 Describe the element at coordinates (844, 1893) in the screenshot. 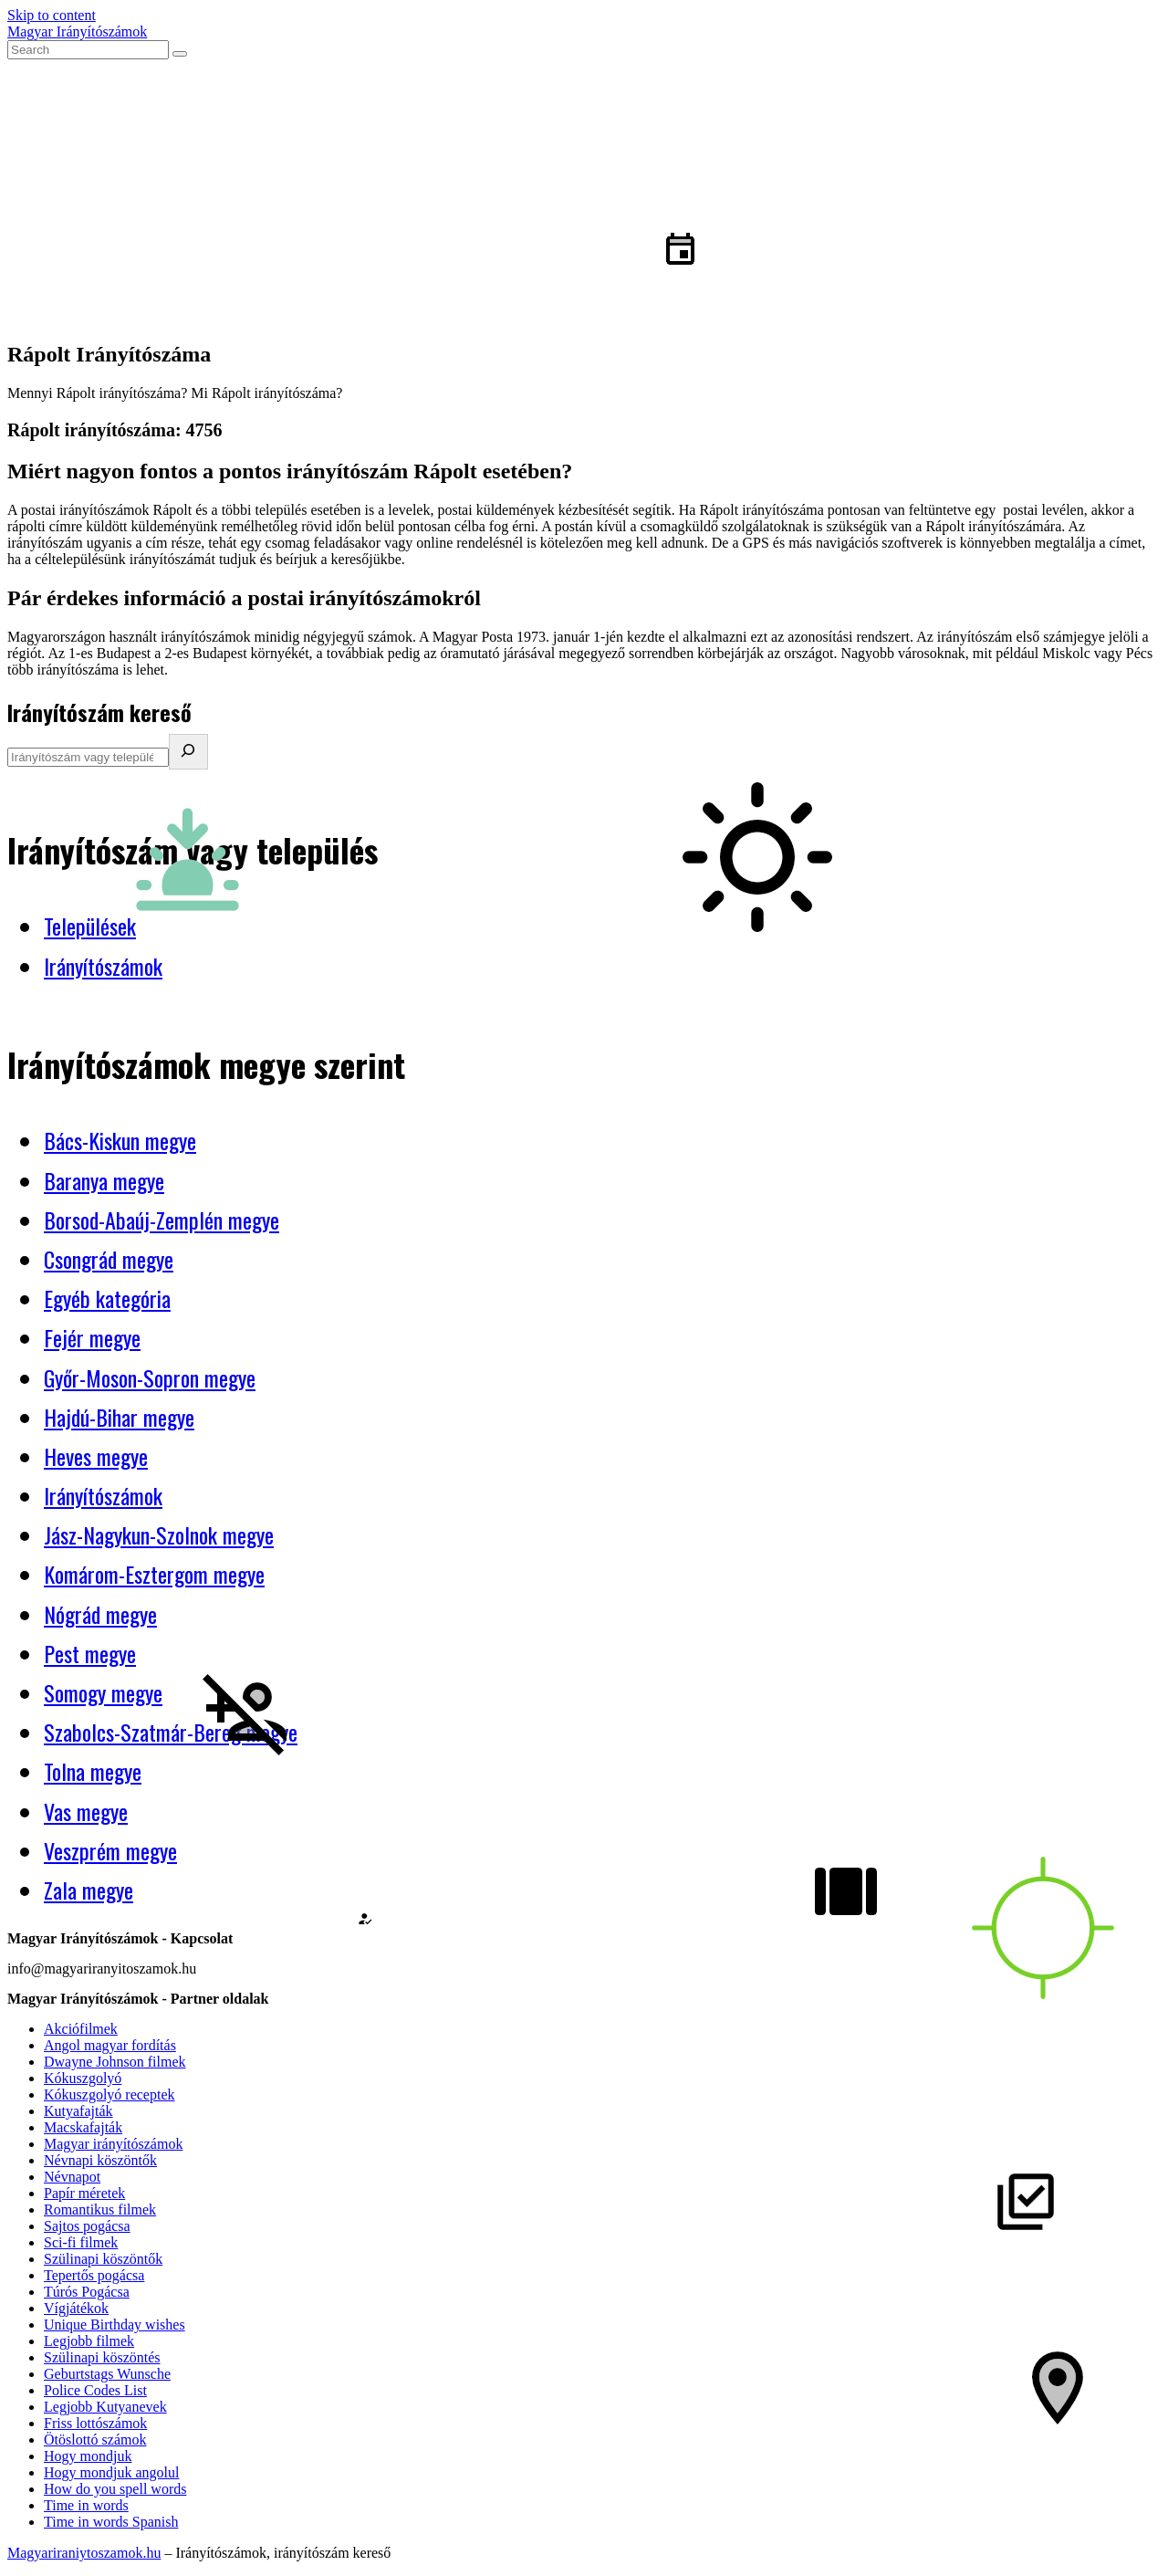

I see `switch to array or column view layout` at that location.